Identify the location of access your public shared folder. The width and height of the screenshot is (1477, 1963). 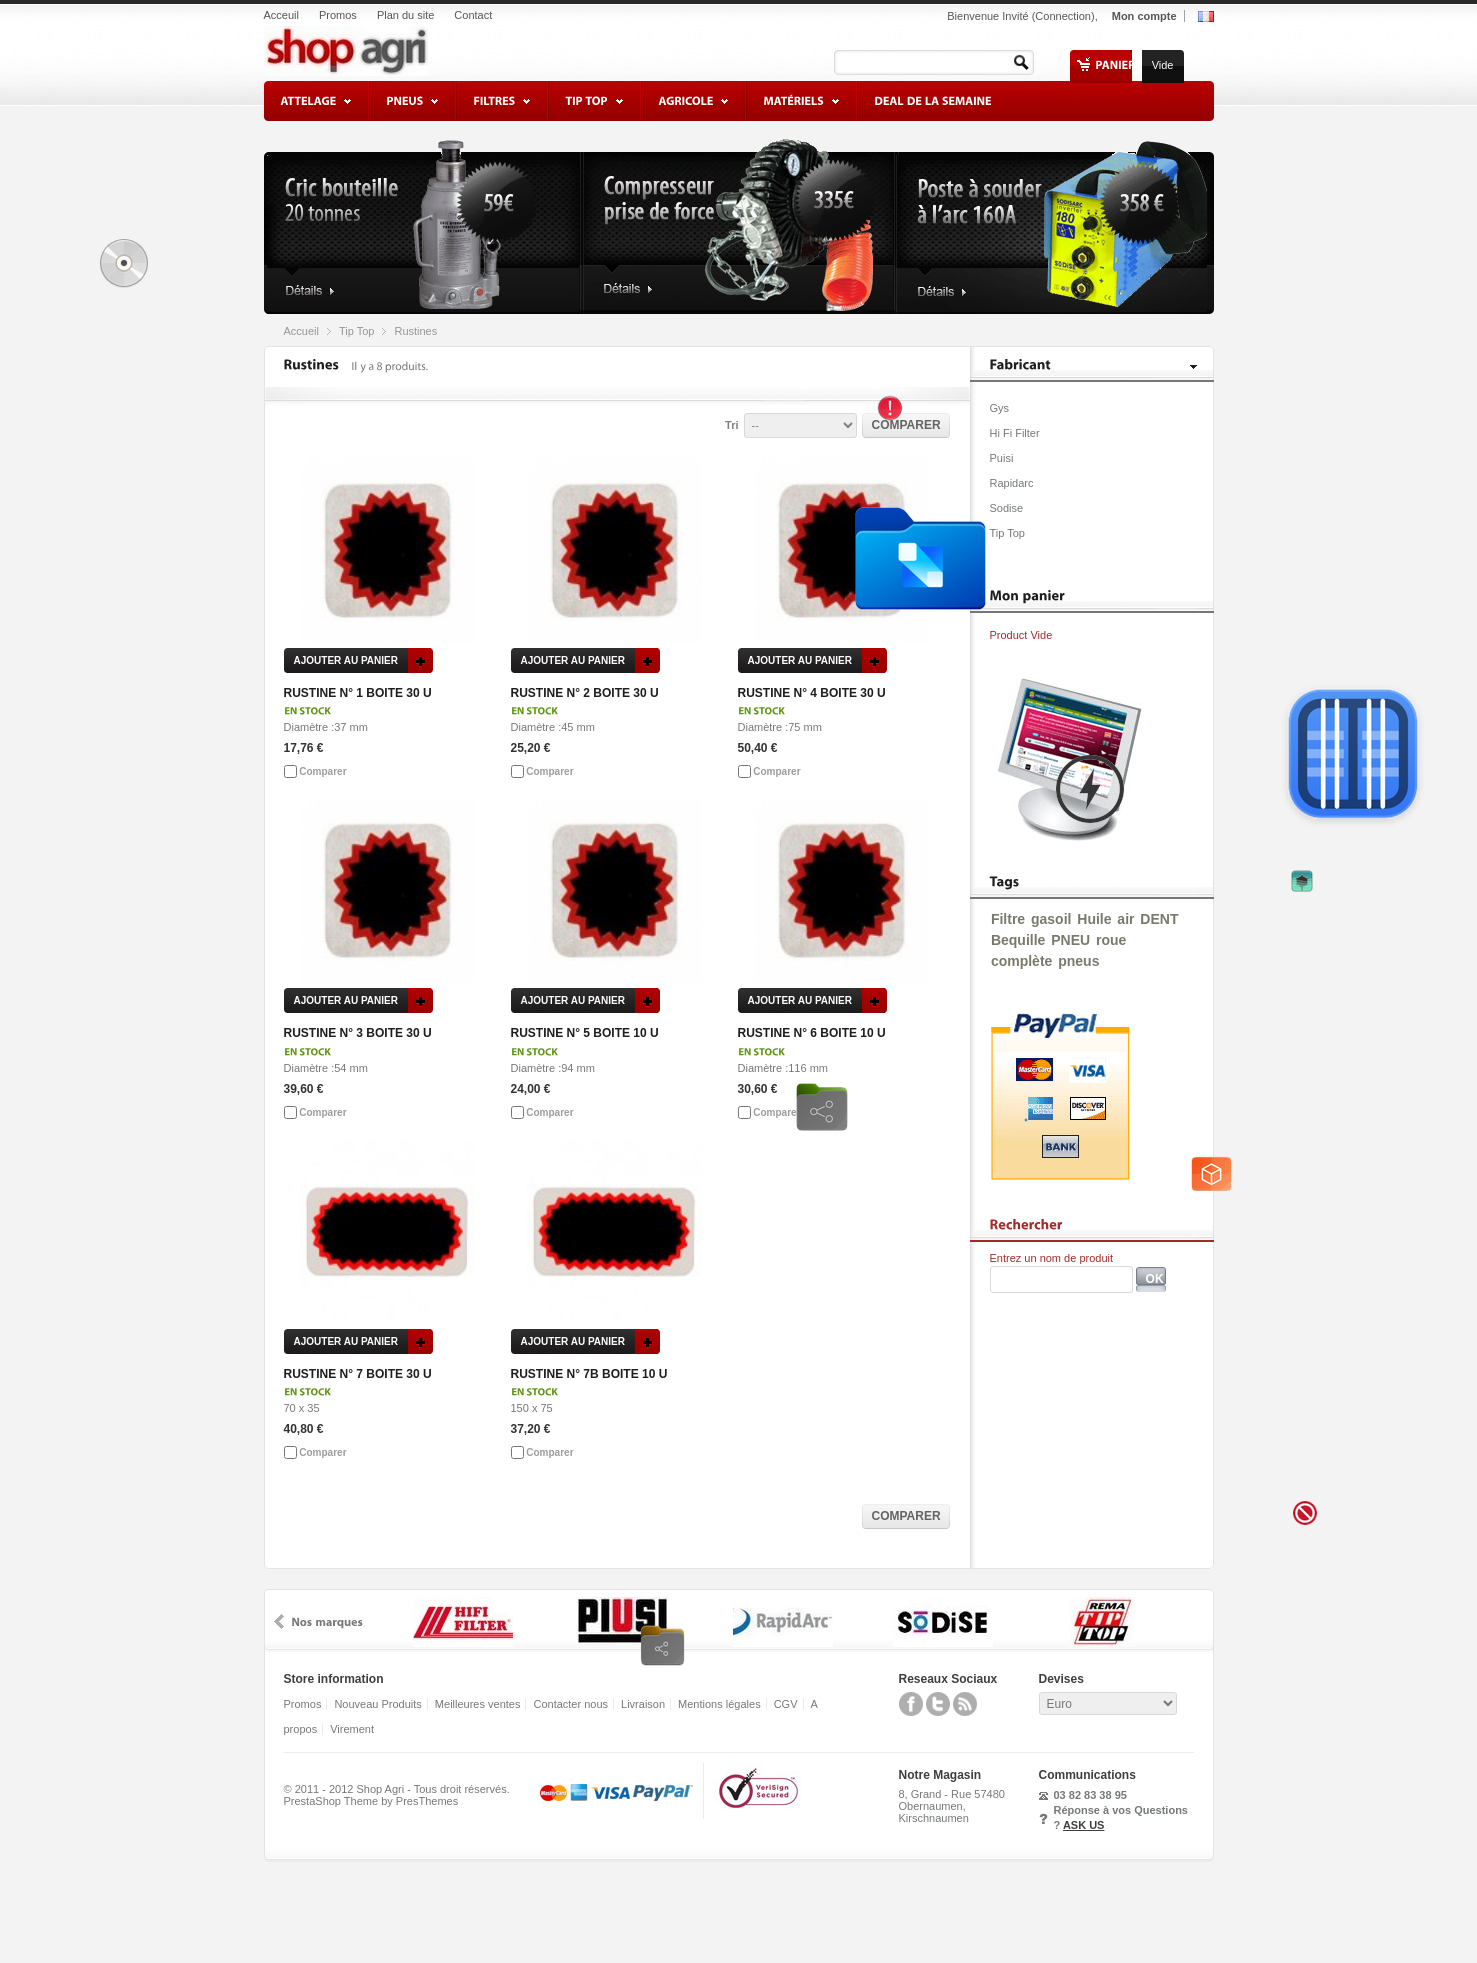
(662, 1645).